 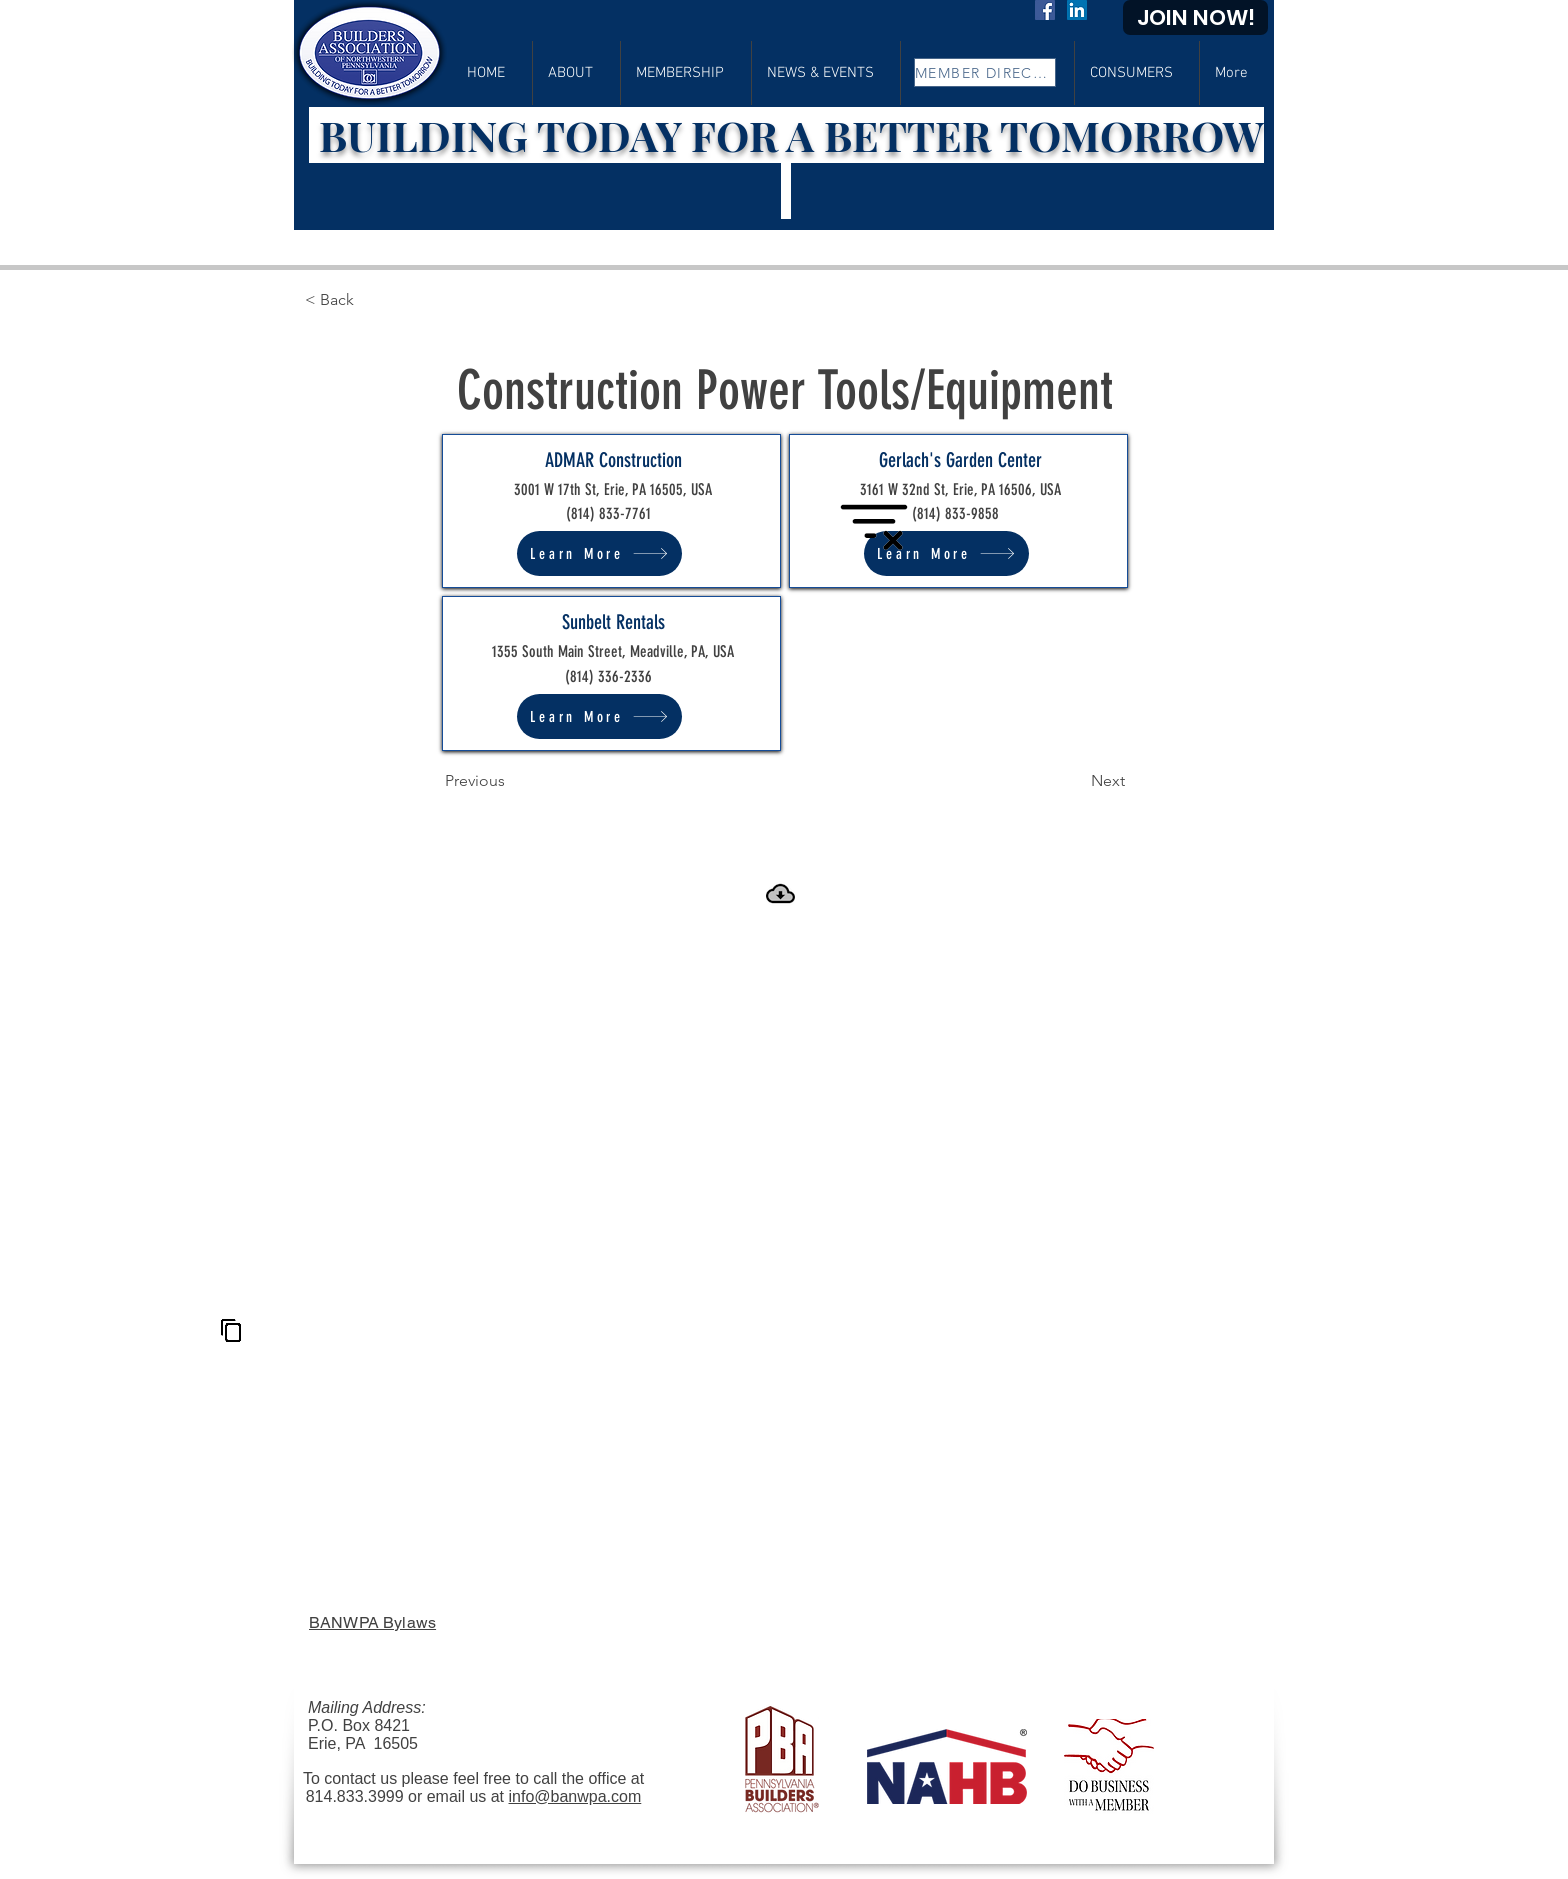 What do you see at coordinates (874, 519) in the screenshot?
I see `clear all active filters` at bounding box center [874, 519].